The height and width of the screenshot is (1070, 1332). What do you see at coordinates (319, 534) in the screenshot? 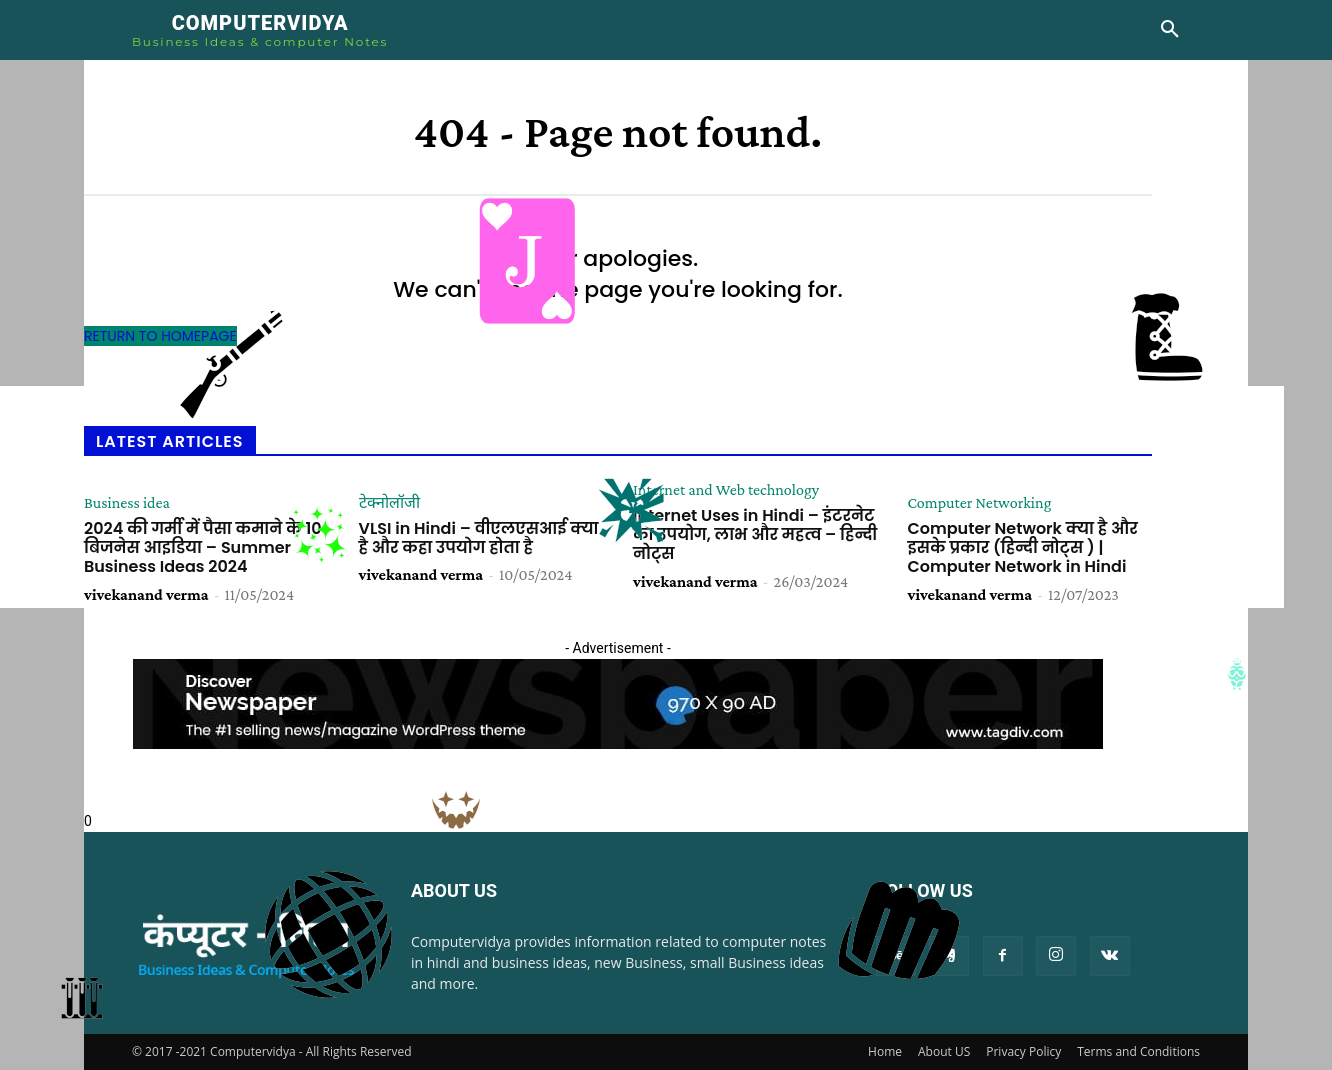
I see `indicates magic or special ability activation` at bounding box center [319, 534].